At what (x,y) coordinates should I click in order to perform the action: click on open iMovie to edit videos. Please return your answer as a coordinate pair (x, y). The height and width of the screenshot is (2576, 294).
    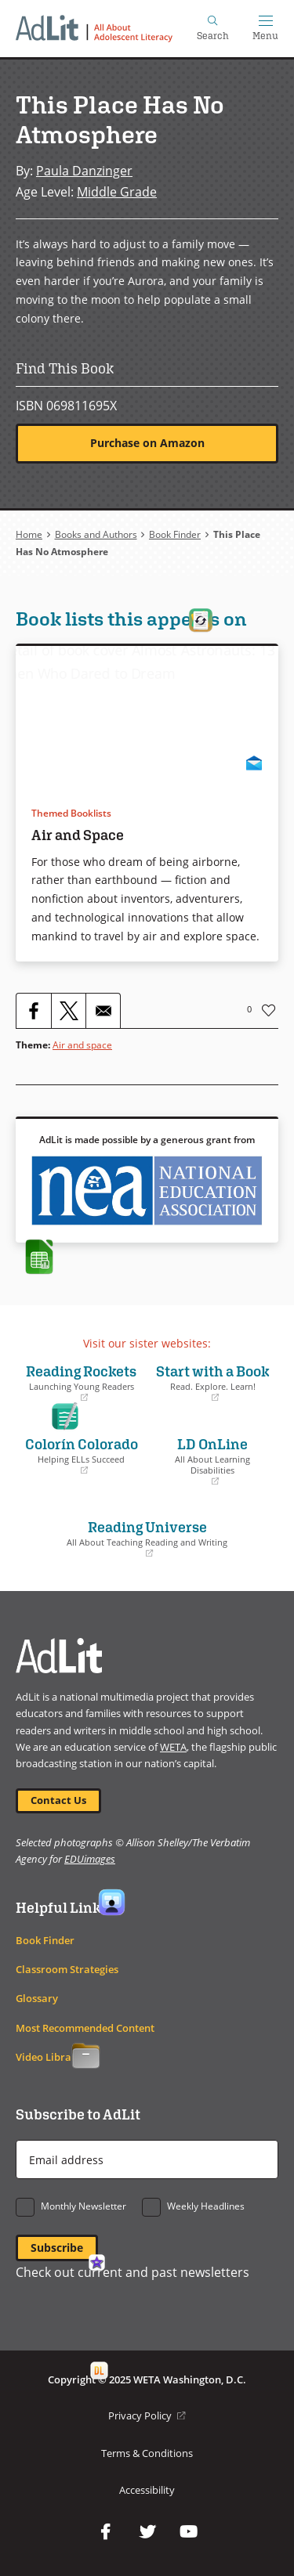
    Looking at the image, I should click on (96, 2262).